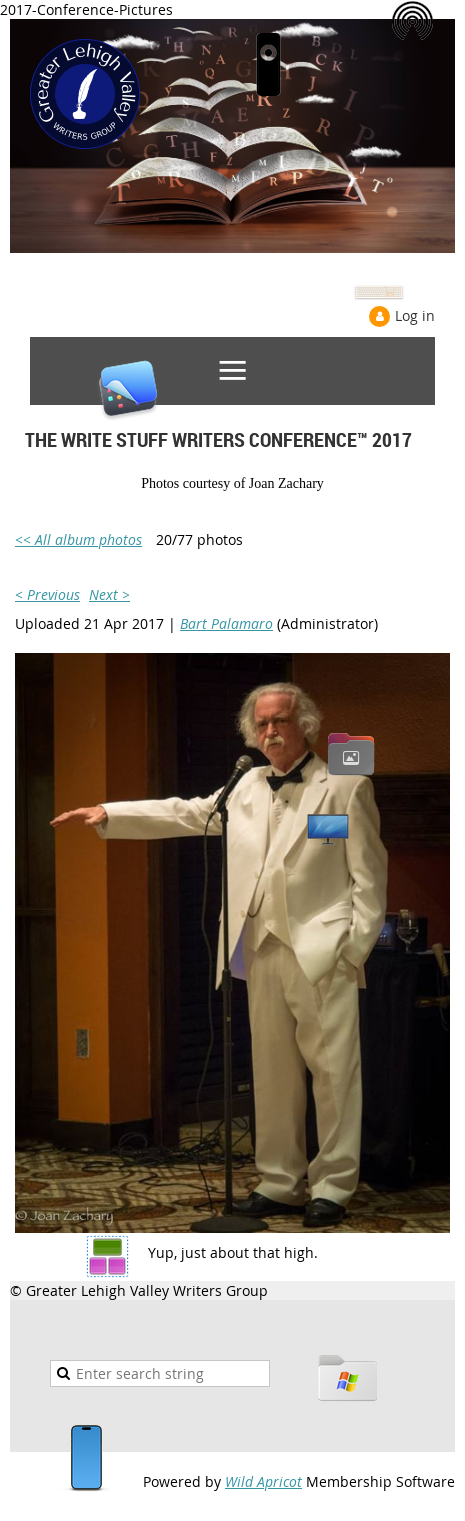 The image size is (465, 1521). Describe the element at coordinates (412, 20) in the screenshot. I see `access AirDrop file sharing` at that location.